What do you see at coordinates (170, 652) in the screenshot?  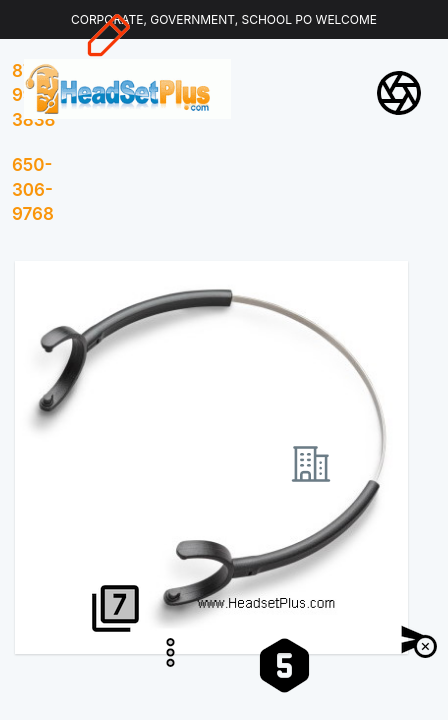 I see `open more options menu` at bounding box center [170, 652].